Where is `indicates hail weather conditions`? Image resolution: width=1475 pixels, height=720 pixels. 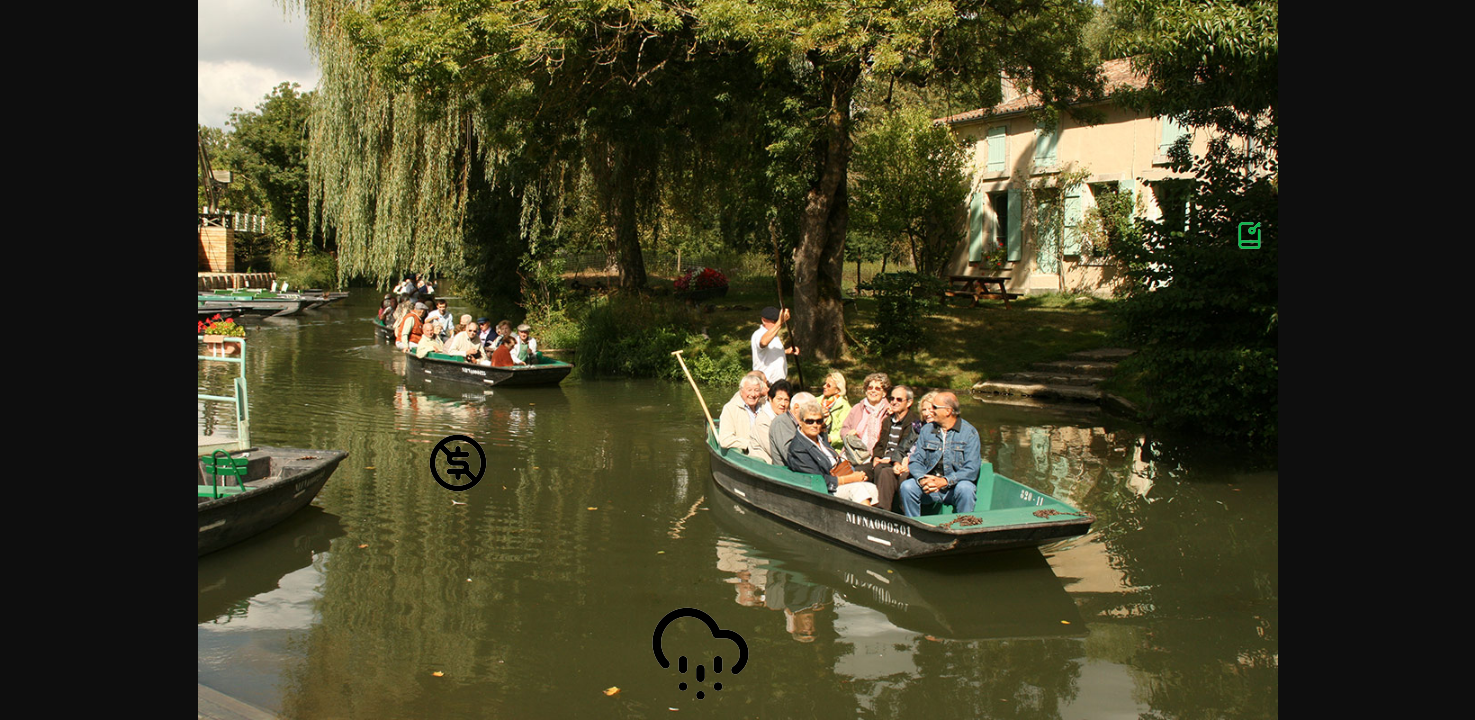
indicates hail weather conditions is located at coordinates (700, 651).